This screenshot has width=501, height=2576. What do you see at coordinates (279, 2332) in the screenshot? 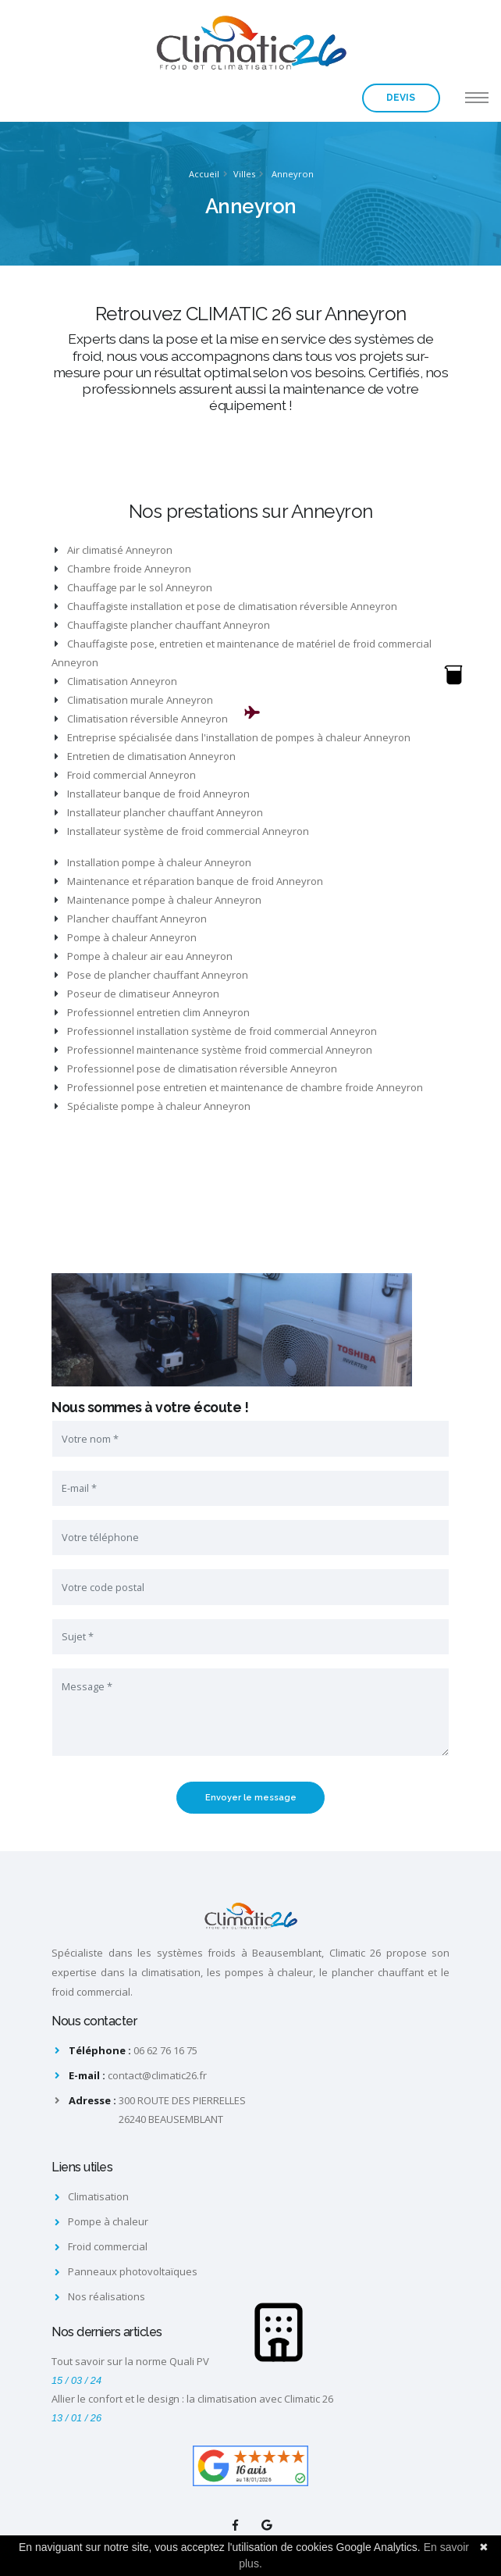
I see `find nearby hotels or accommodations` at bounding box center [279, 2332].